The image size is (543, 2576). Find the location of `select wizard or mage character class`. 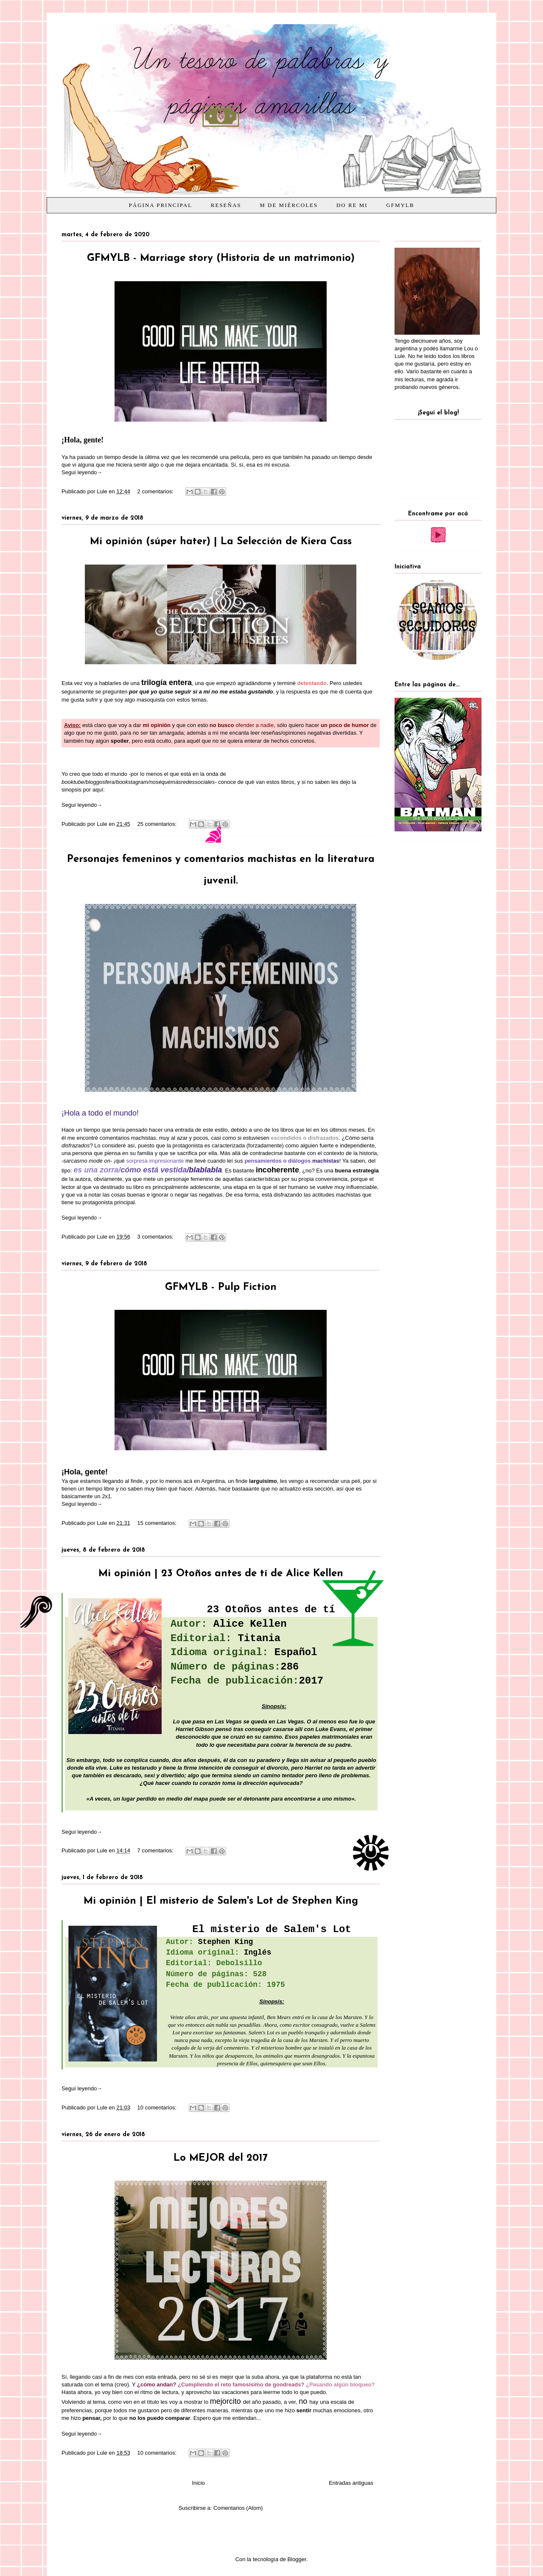

select wizard or mage character class is located at coordinates (36, 1611).